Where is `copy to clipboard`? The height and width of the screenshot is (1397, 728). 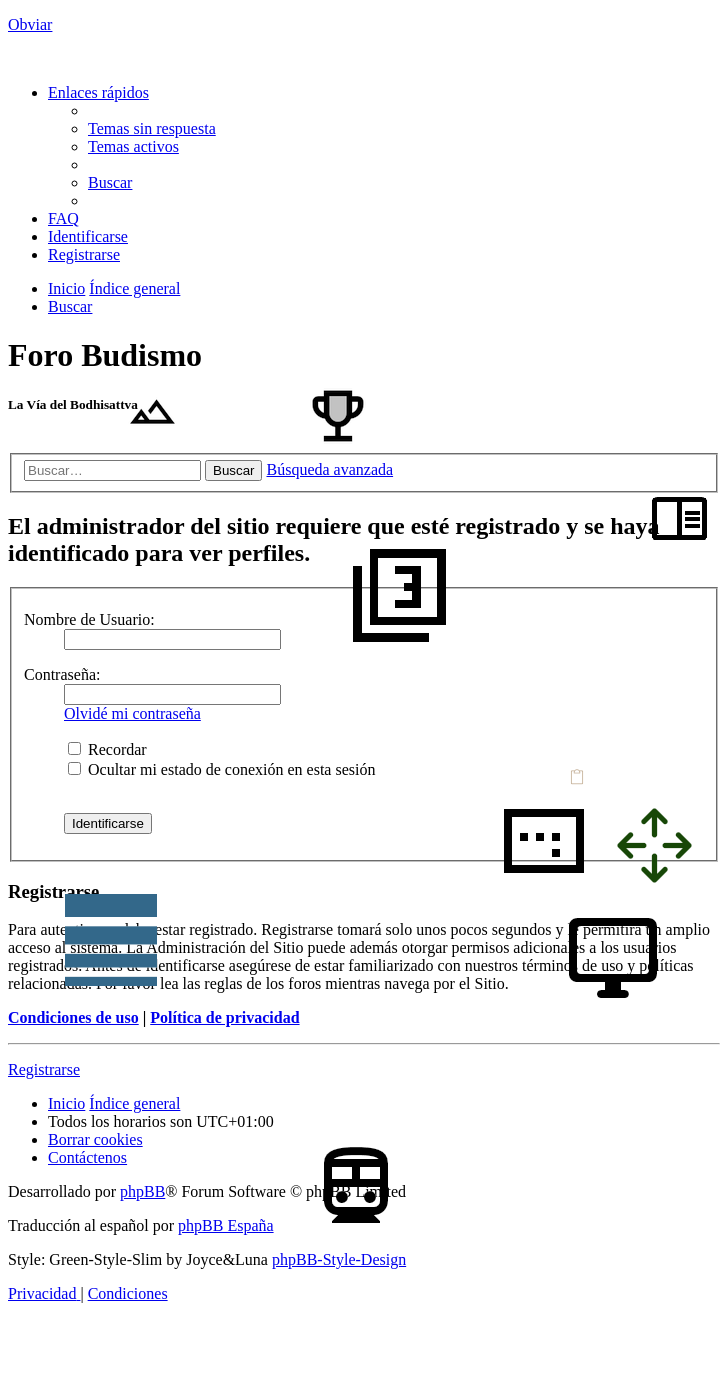 copy to clipboard is located at coordinates (577, 777).